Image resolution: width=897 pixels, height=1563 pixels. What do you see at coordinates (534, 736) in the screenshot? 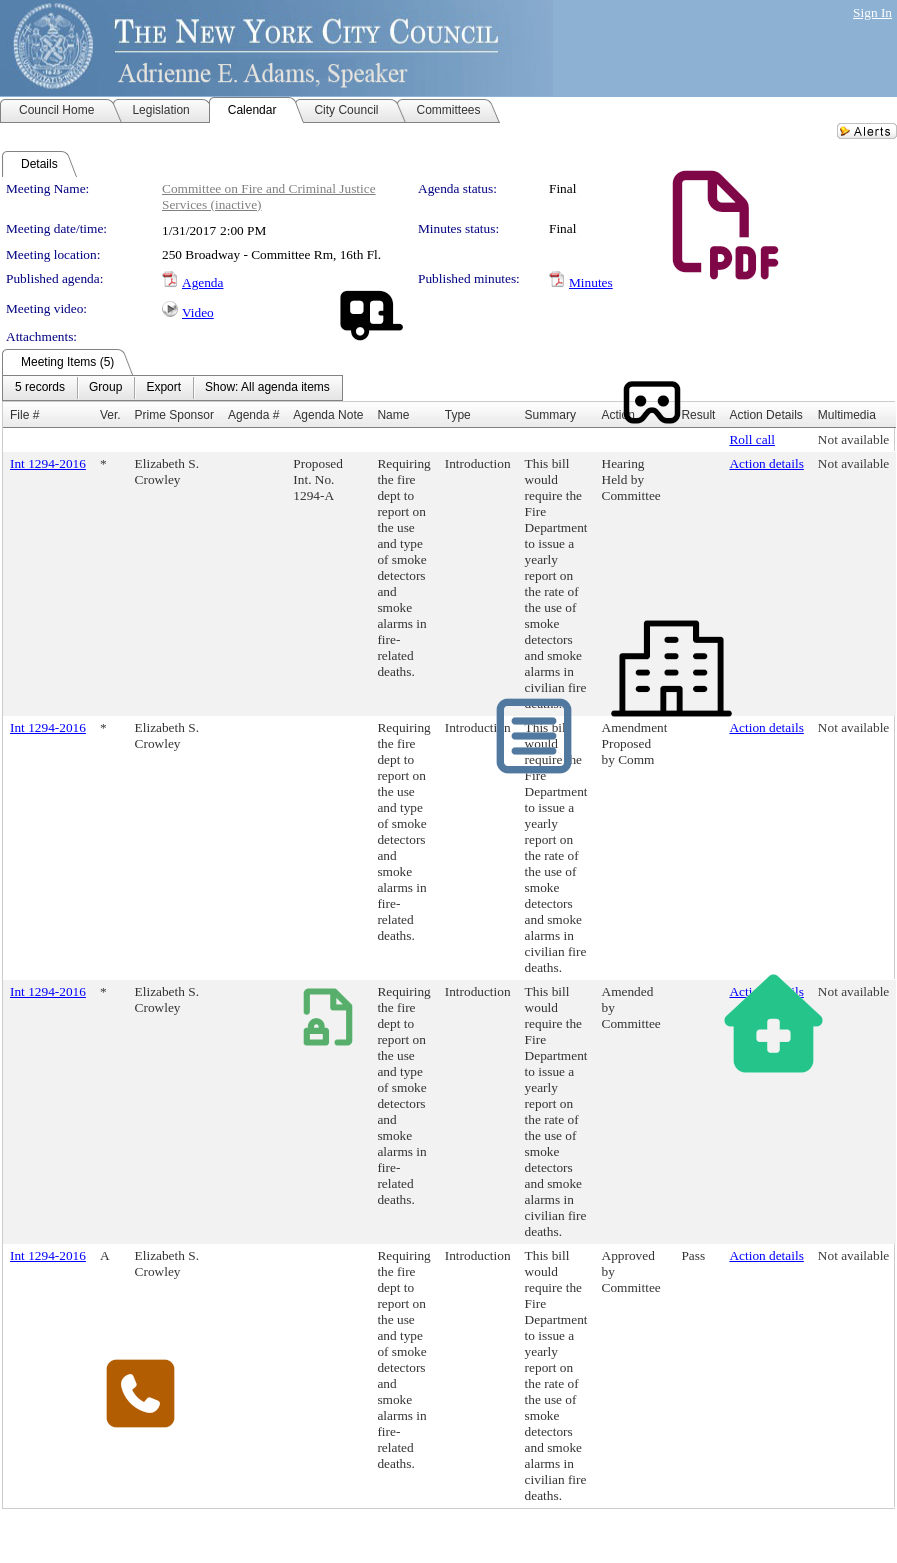
I see `open navigation menu` at bounding box center [534, 736].